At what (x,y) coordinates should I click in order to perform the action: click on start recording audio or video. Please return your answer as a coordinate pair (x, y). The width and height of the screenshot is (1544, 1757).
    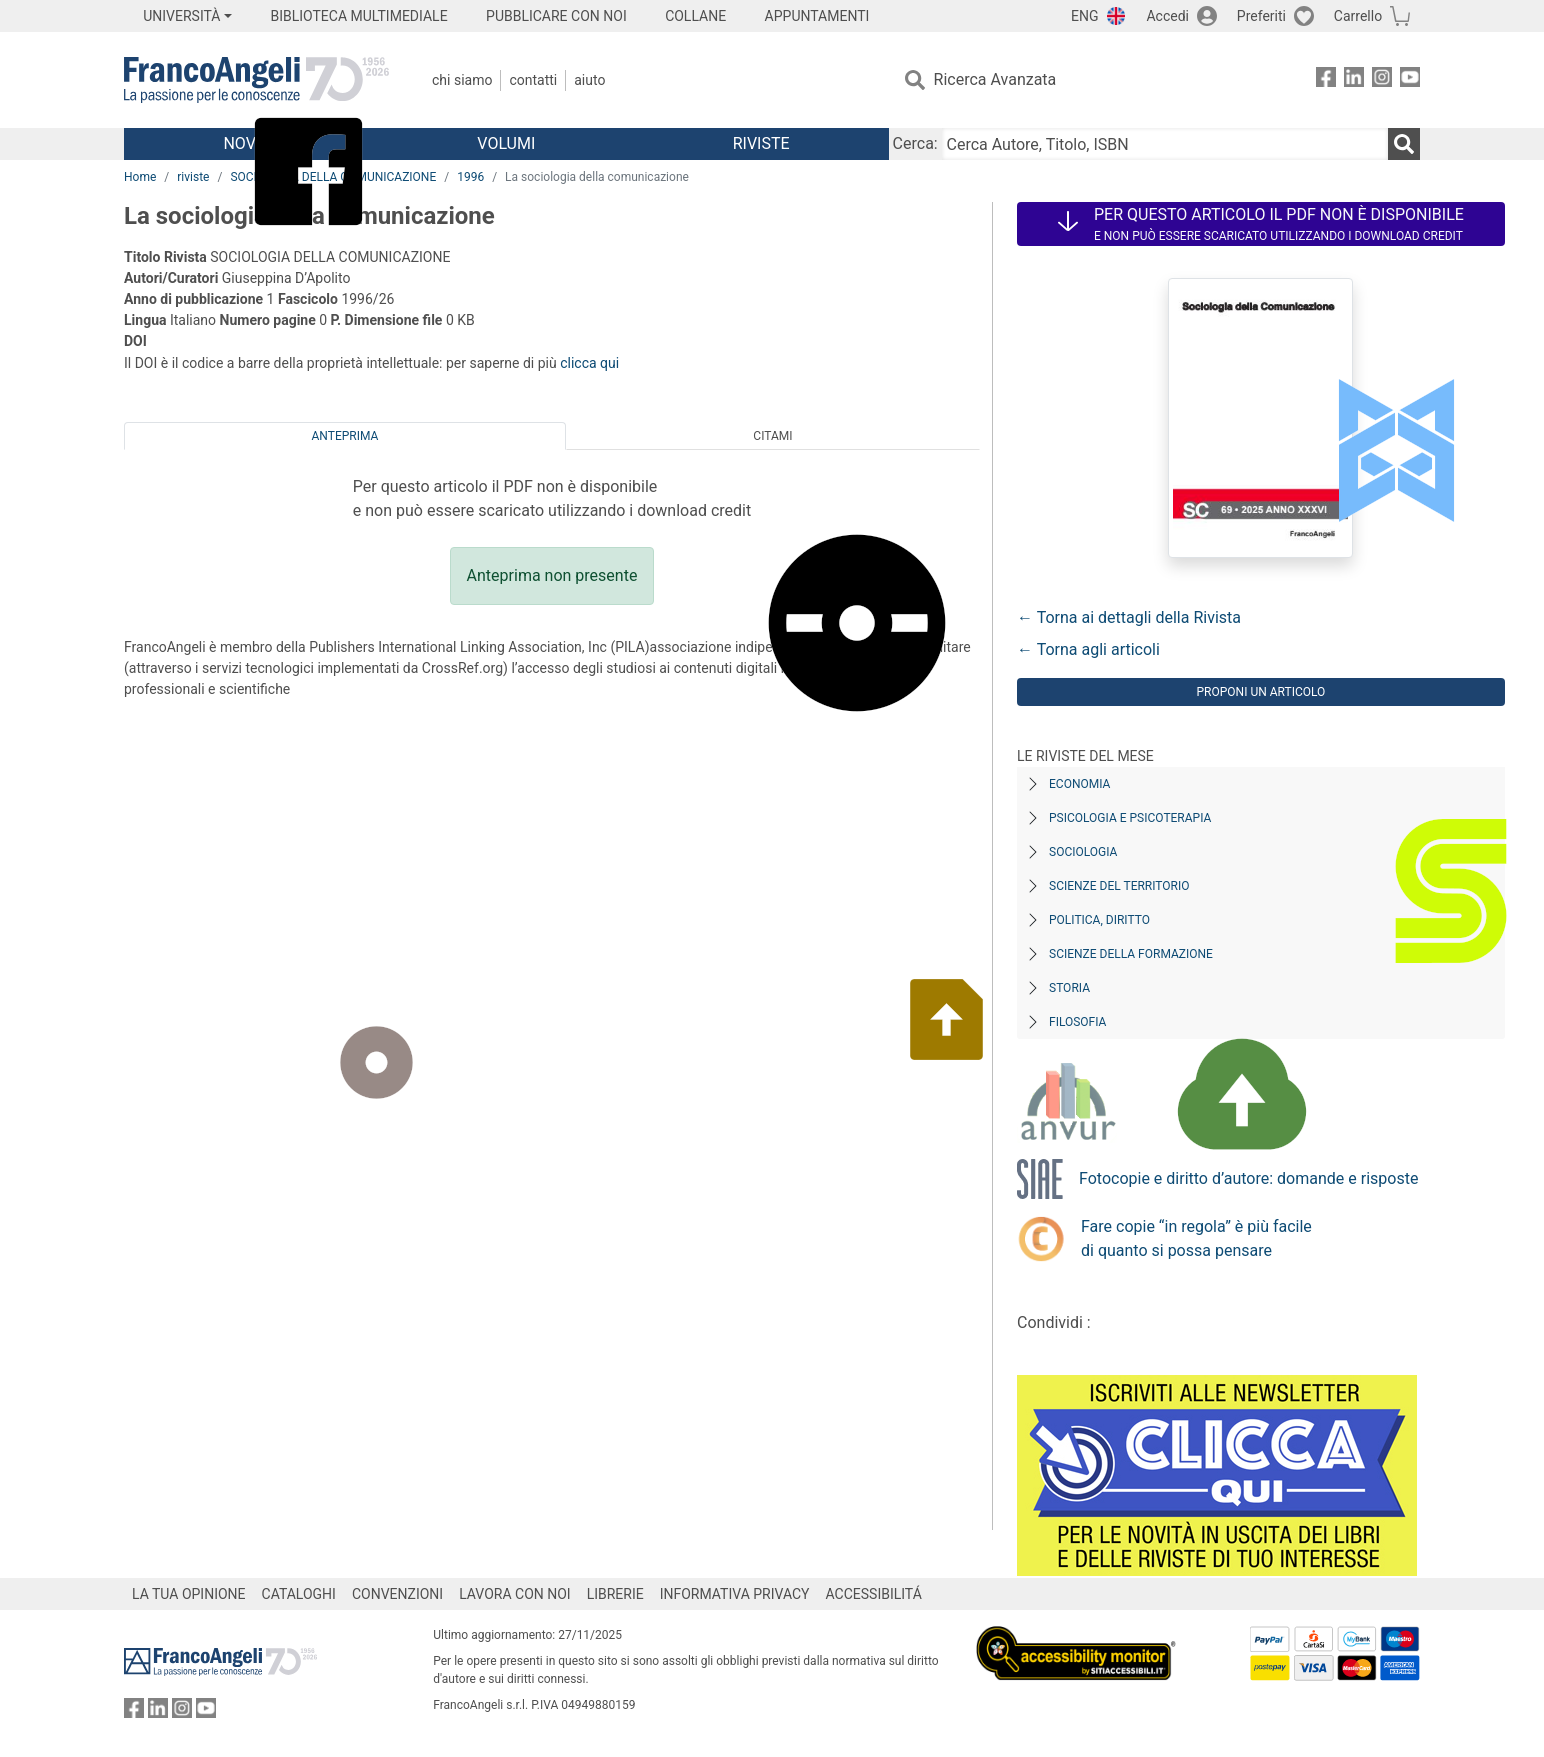
    Looking at the image, I should click on (376, 1062).